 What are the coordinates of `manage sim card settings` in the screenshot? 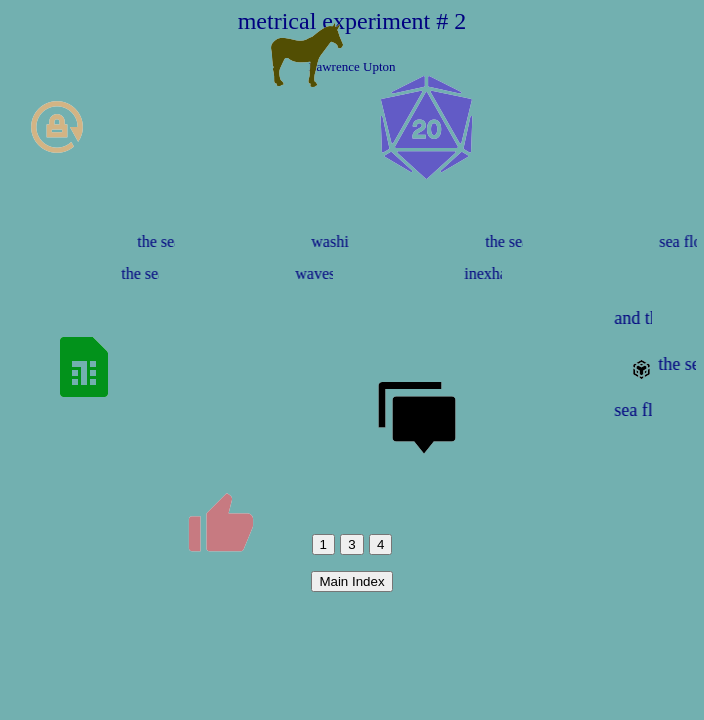 It's located at (84, 367).